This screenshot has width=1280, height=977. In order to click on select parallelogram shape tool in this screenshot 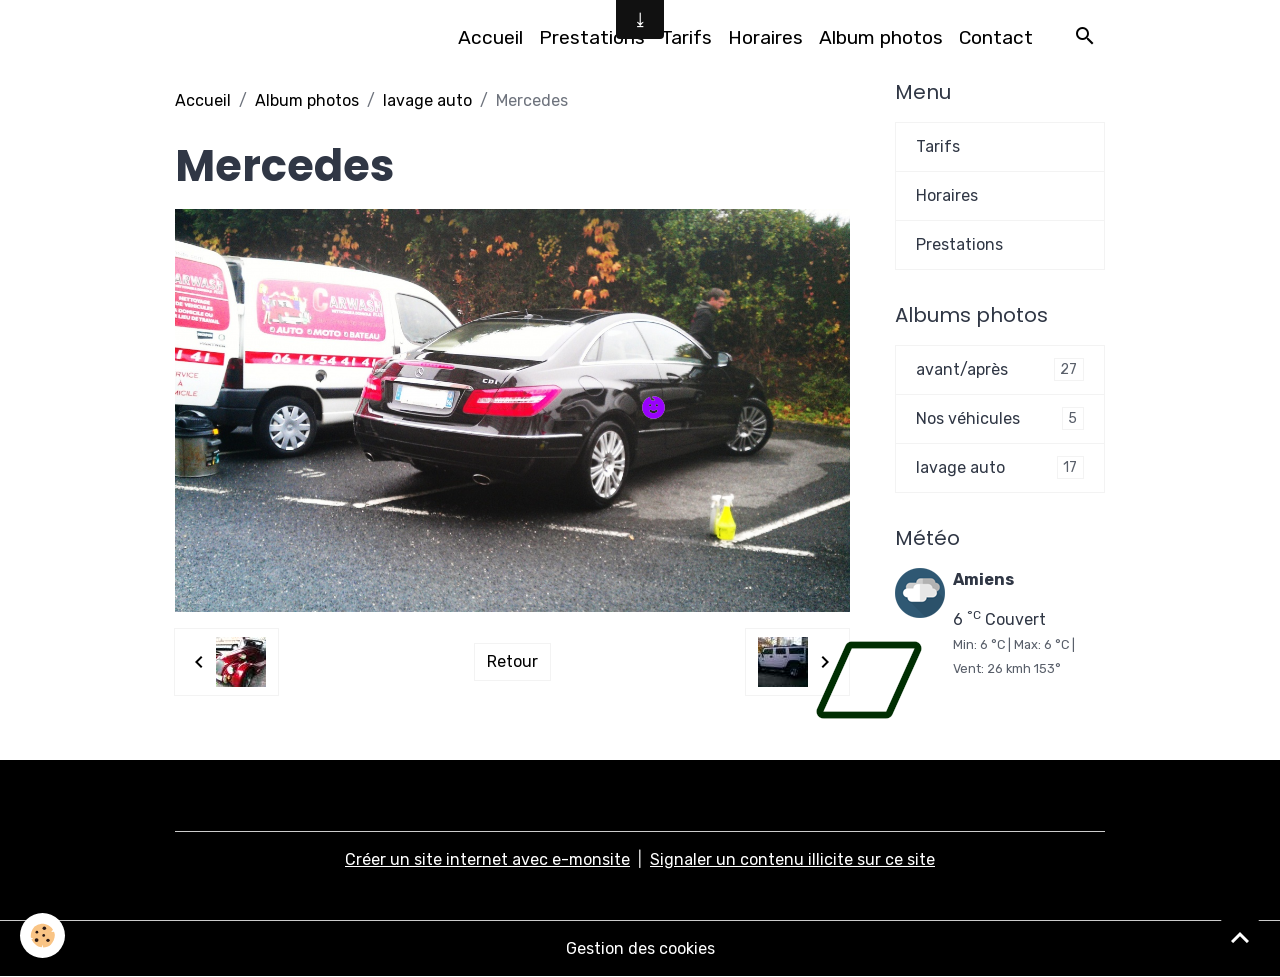, I will do `click(869, 680)`.